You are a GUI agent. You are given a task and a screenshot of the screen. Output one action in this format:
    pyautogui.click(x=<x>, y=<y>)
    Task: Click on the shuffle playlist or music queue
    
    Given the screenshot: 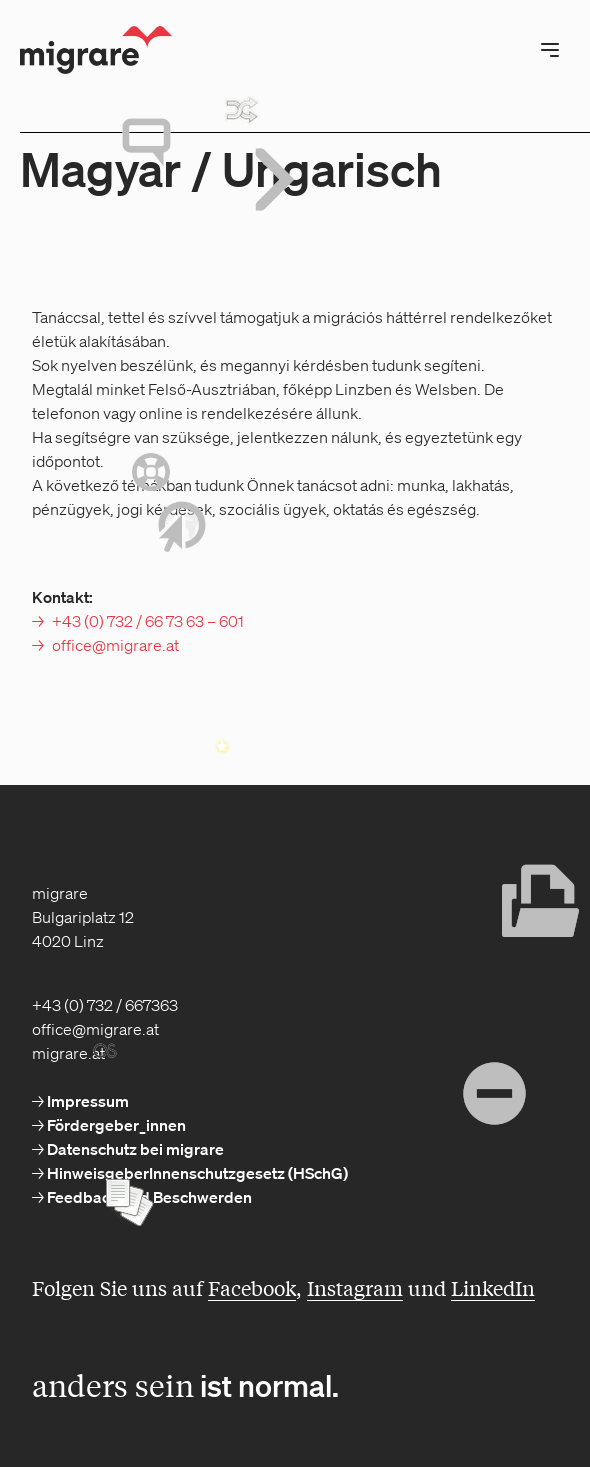 What is the action you would take?
    pyautogui.click(x=242, y=109)
    